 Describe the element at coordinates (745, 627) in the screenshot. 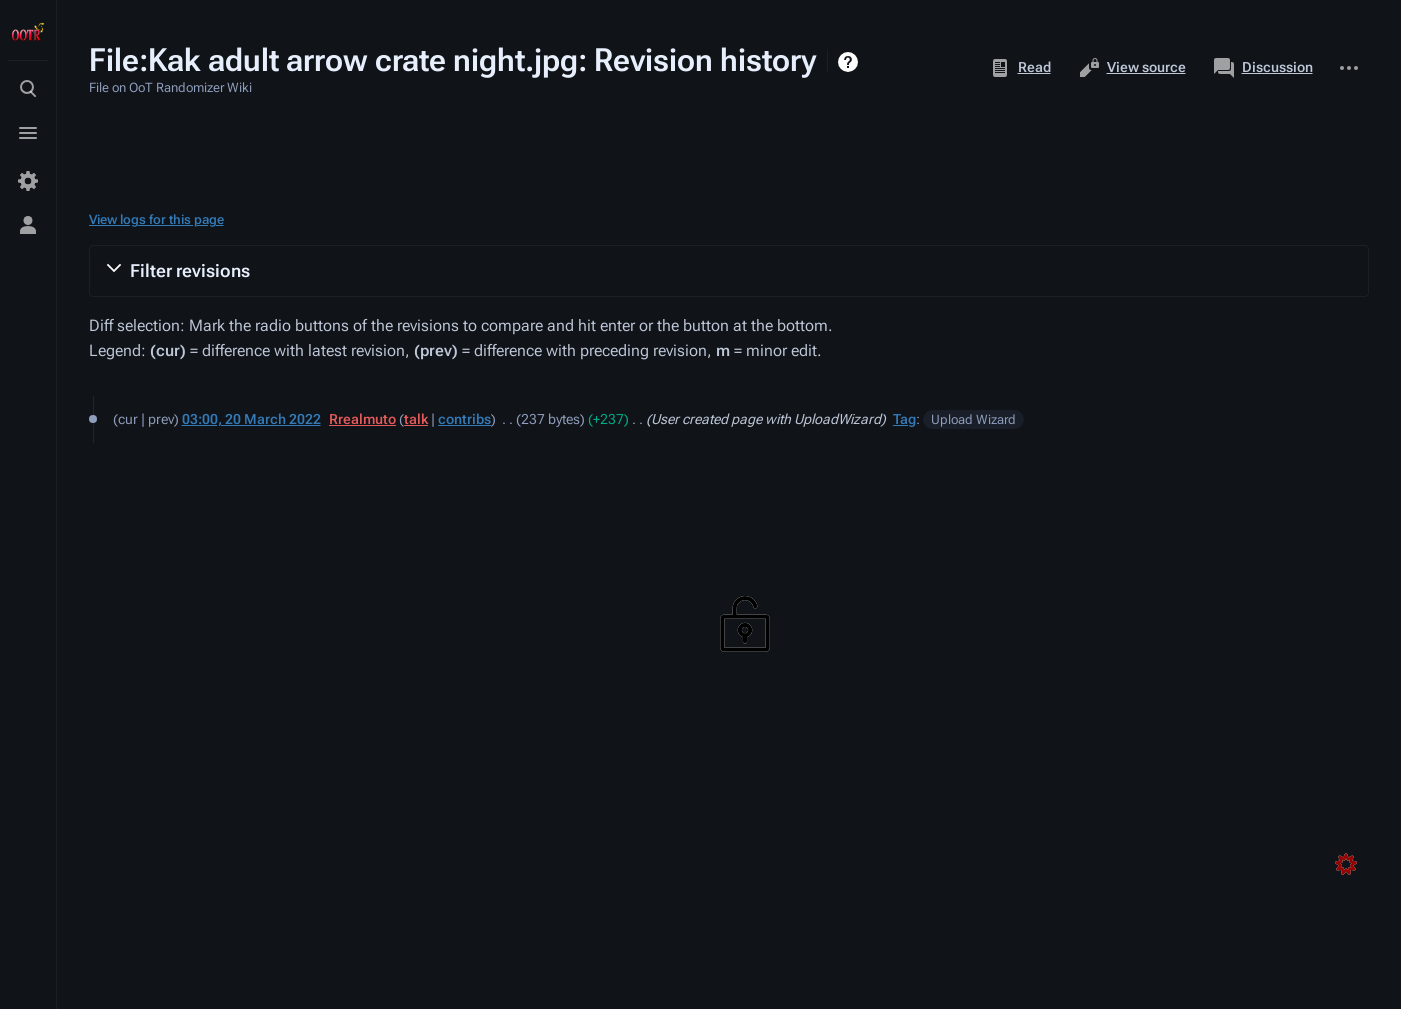

I see `unlock with key or password` at that location.